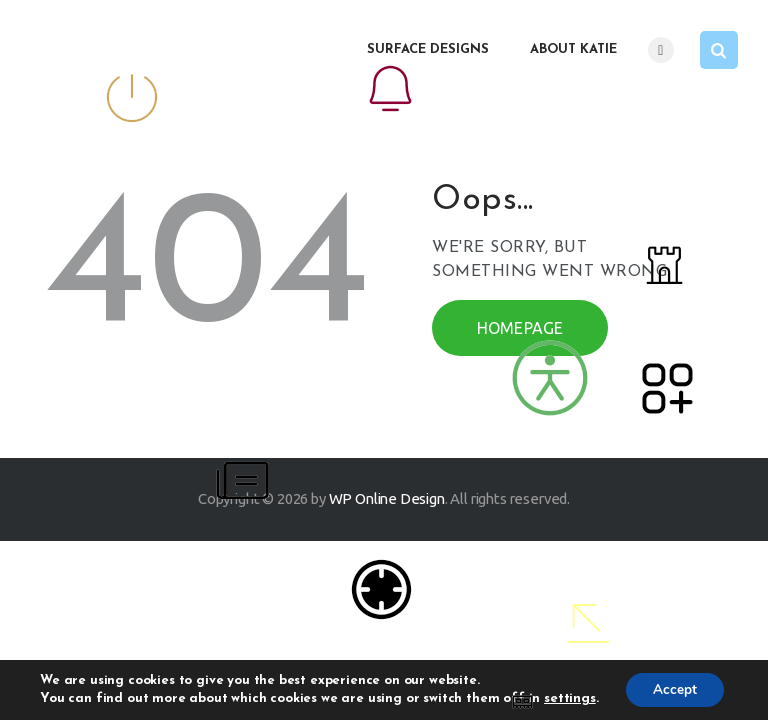 The width and height of the screenshot is (768, 720). What do you see at coordinates (132, 97) in the screenshot?
I see `turn device on or off` at bounding box center [132, 97].